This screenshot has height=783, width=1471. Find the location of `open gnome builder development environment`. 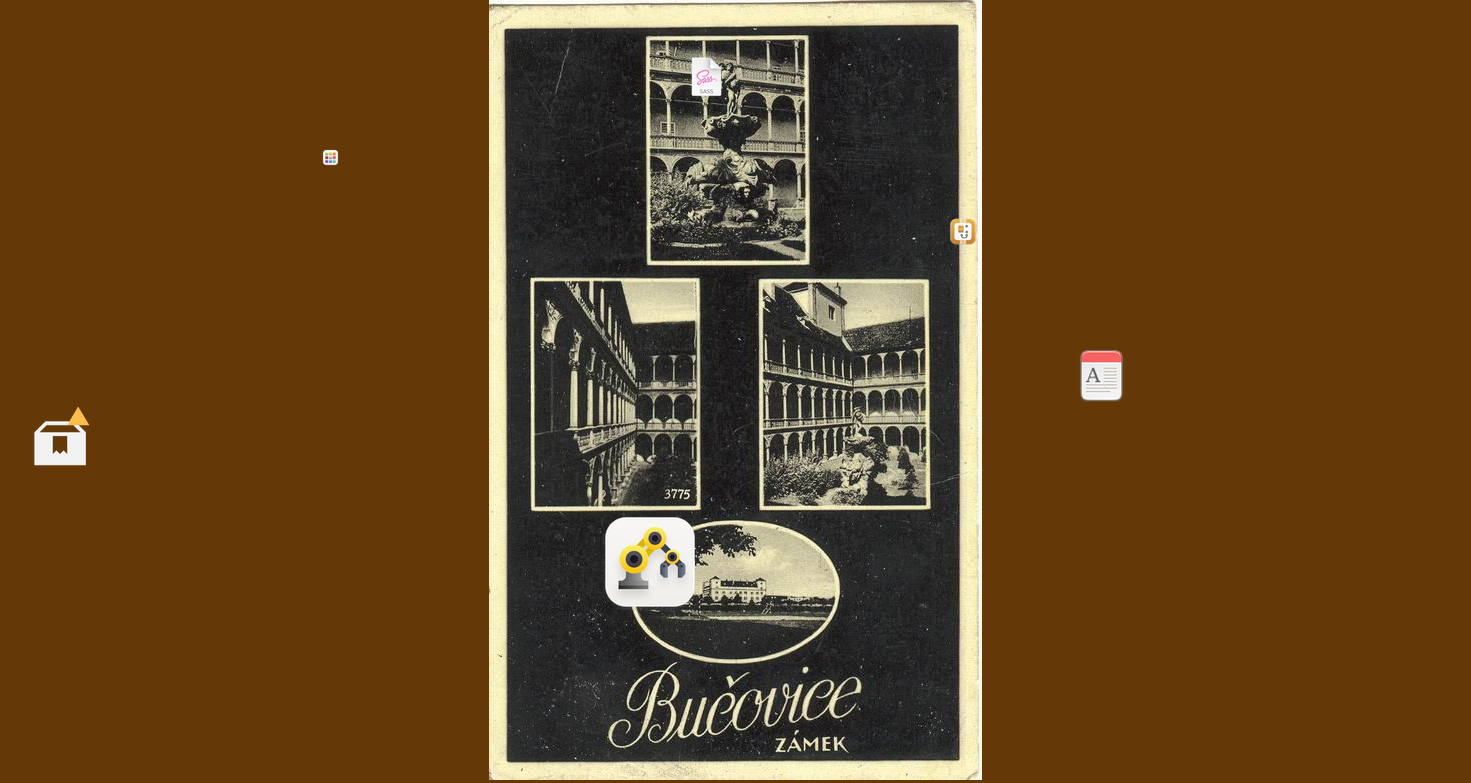

open gnome builder development environment is located at coordinates (650, 562).